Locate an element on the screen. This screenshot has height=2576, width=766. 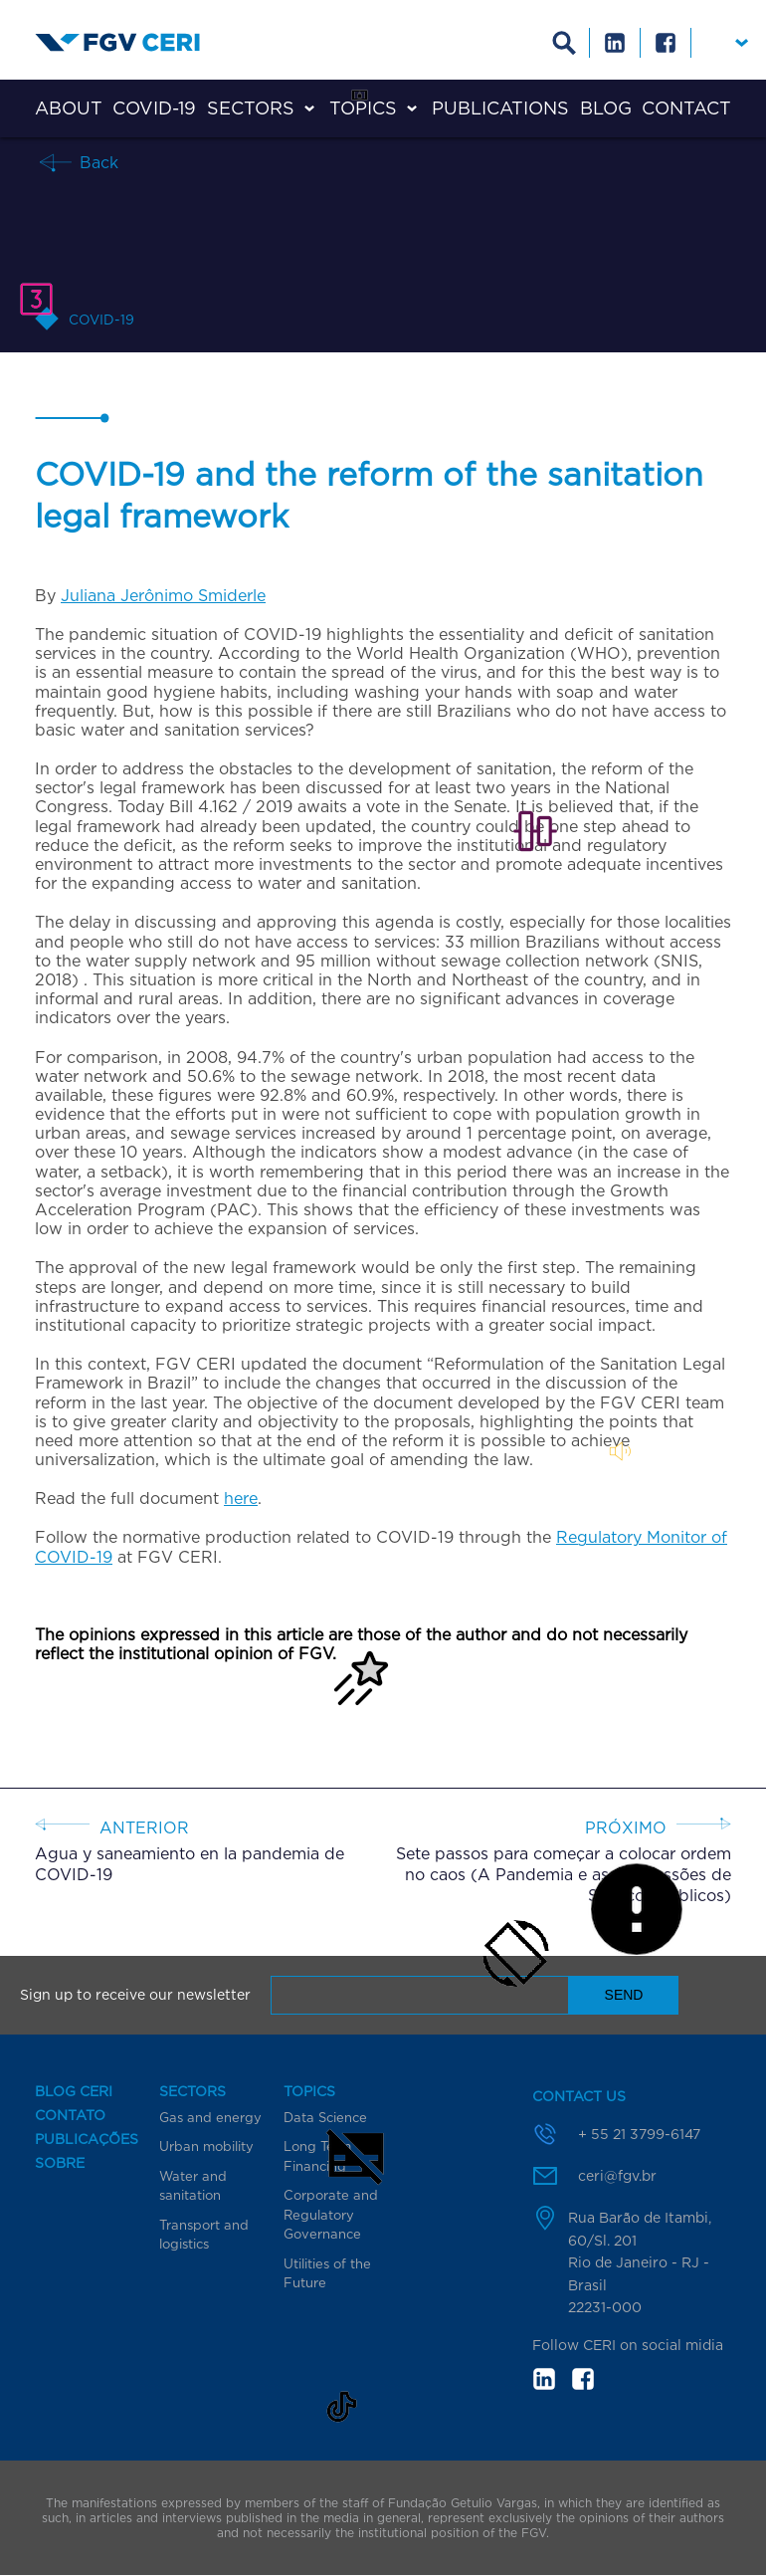
increase or adjust volume level is located at coordinates (620, 1451).